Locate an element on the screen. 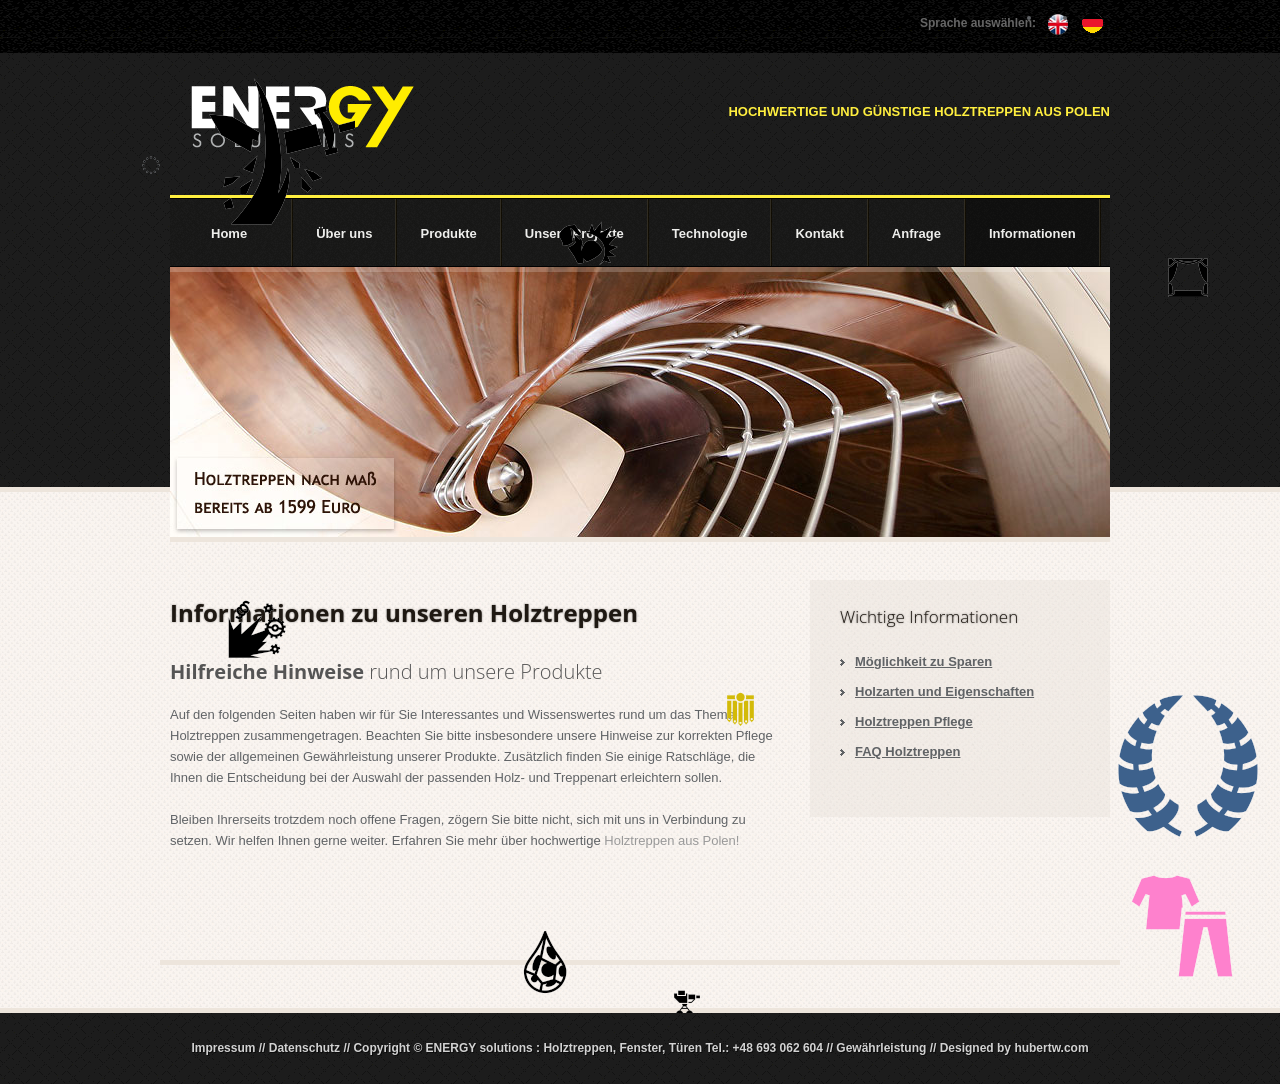  select ancient roman armor piece is located at coordinates (740, 709).